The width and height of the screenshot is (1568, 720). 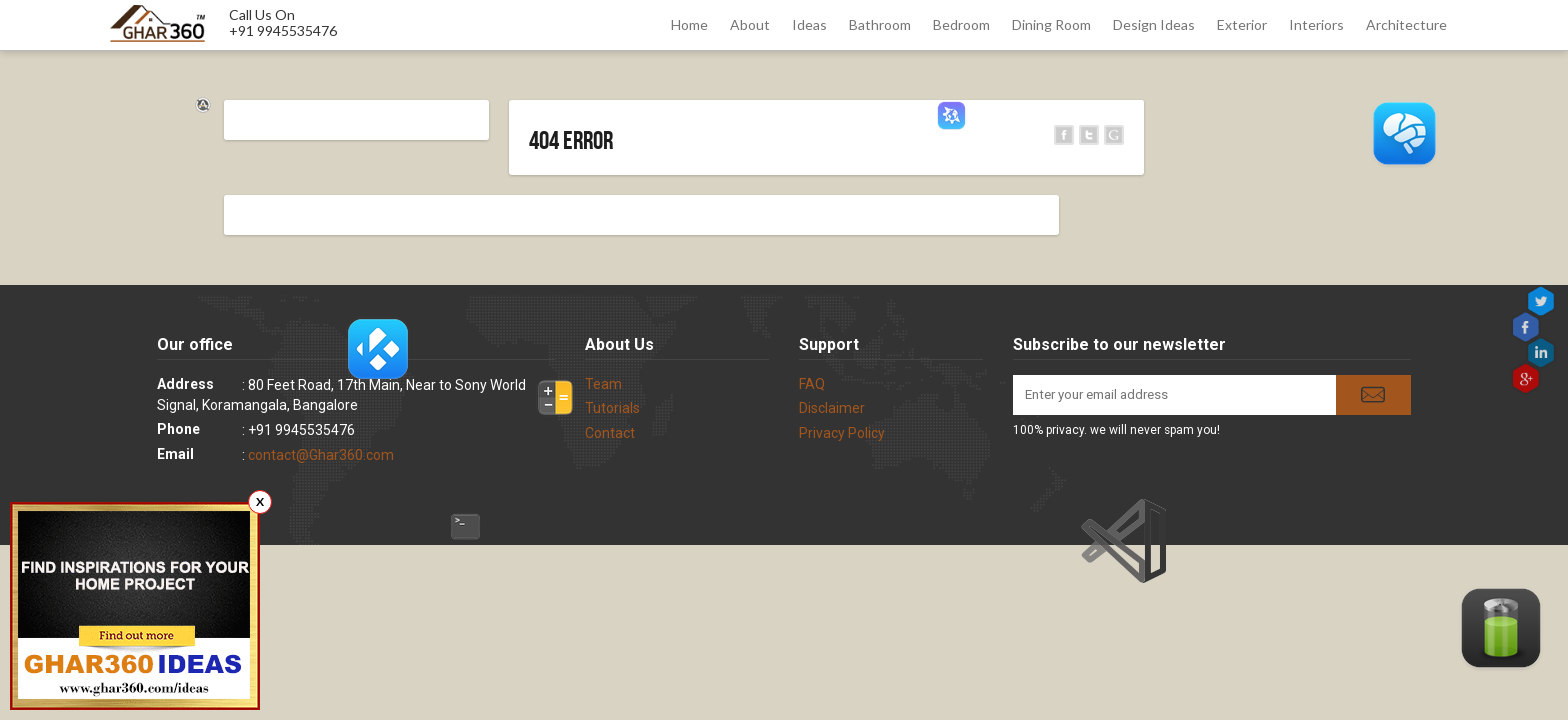 I want to click on open the calculator app, so click(x=555, y=397).